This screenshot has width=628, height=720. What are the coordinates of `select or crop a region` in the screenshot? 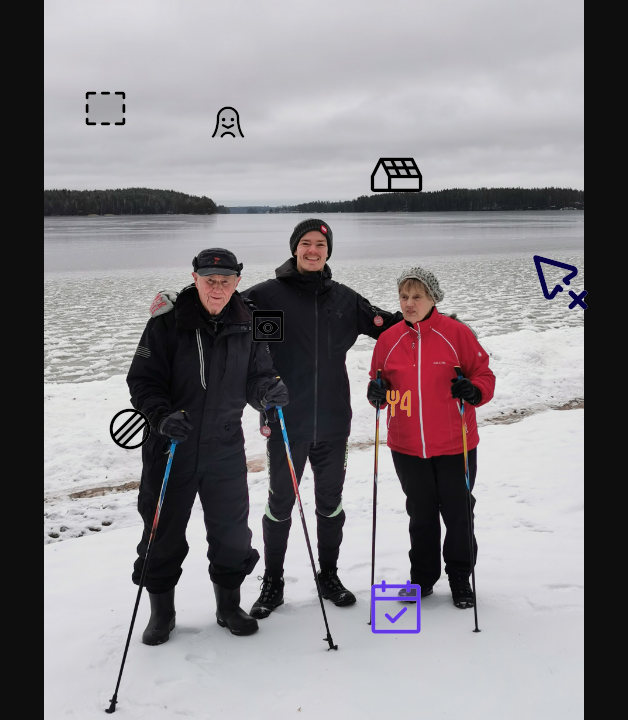 It's located at (105, 108).